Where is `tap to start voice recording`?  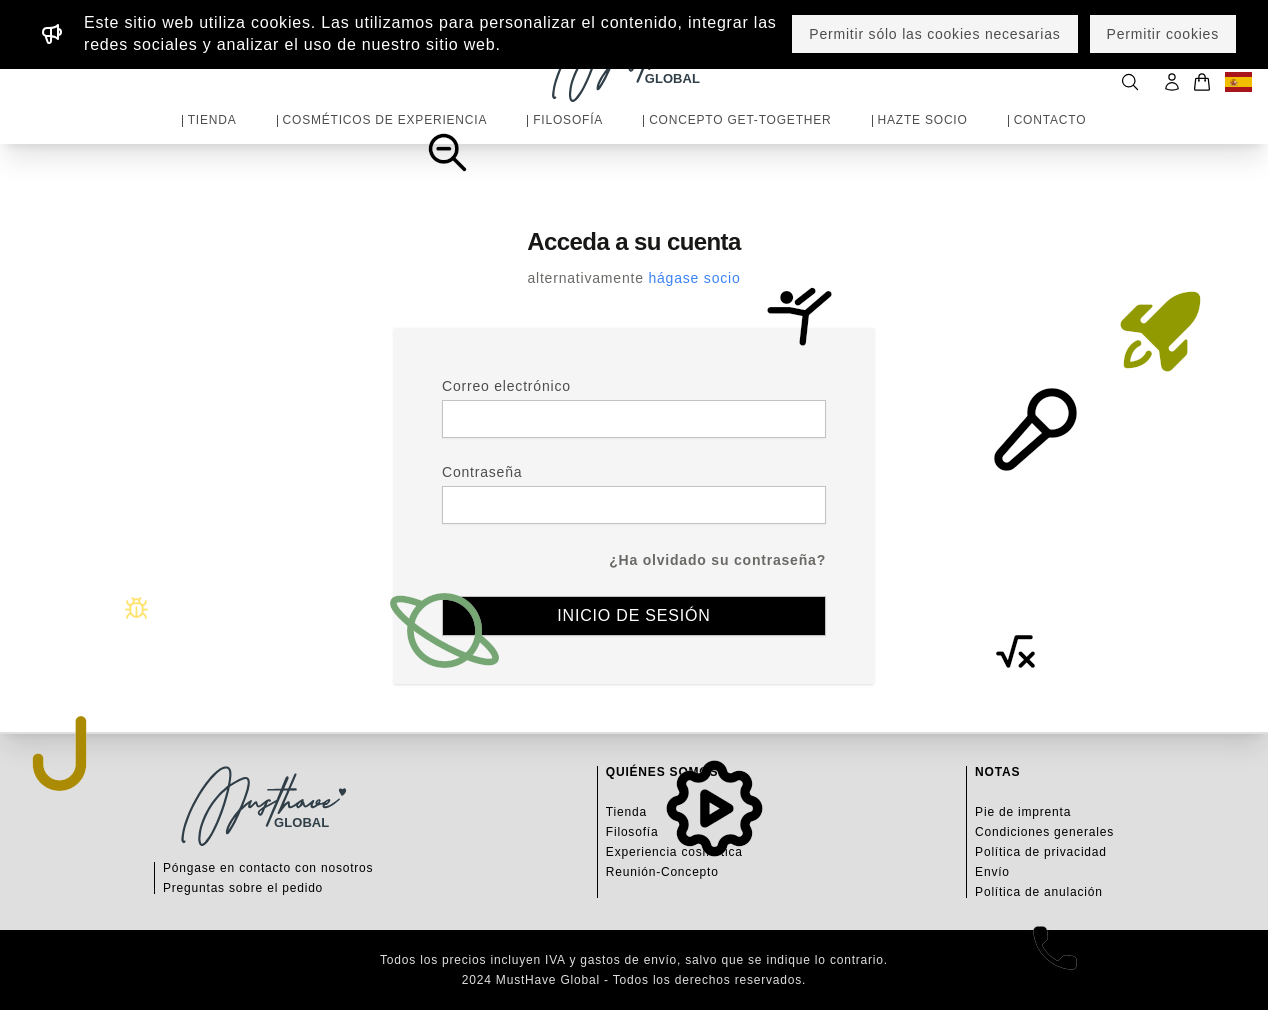 tap to start voice recording is located at coordinates (1035, 429).